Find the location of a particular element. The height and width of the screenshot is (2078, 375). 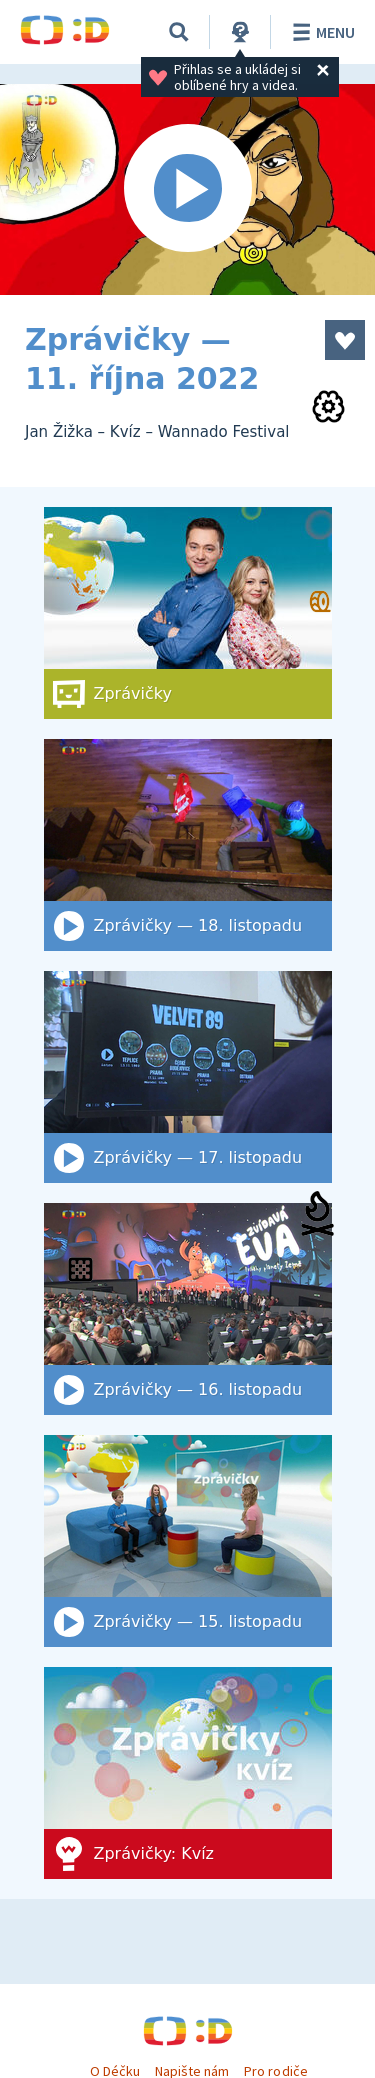

access AI or machine learning settings is located at coordinates (328, 406).